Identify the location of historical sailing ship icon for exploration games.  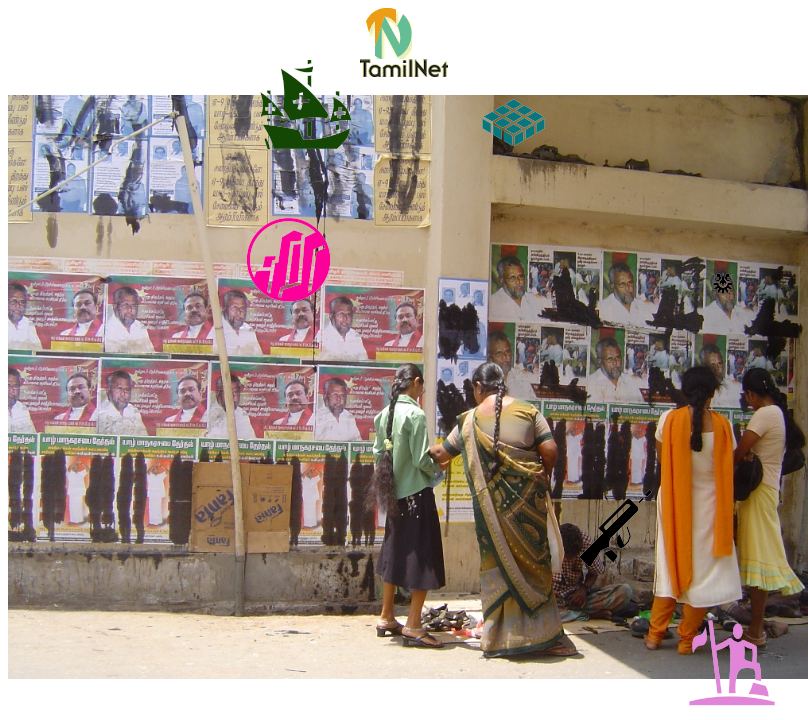
(306, 103).